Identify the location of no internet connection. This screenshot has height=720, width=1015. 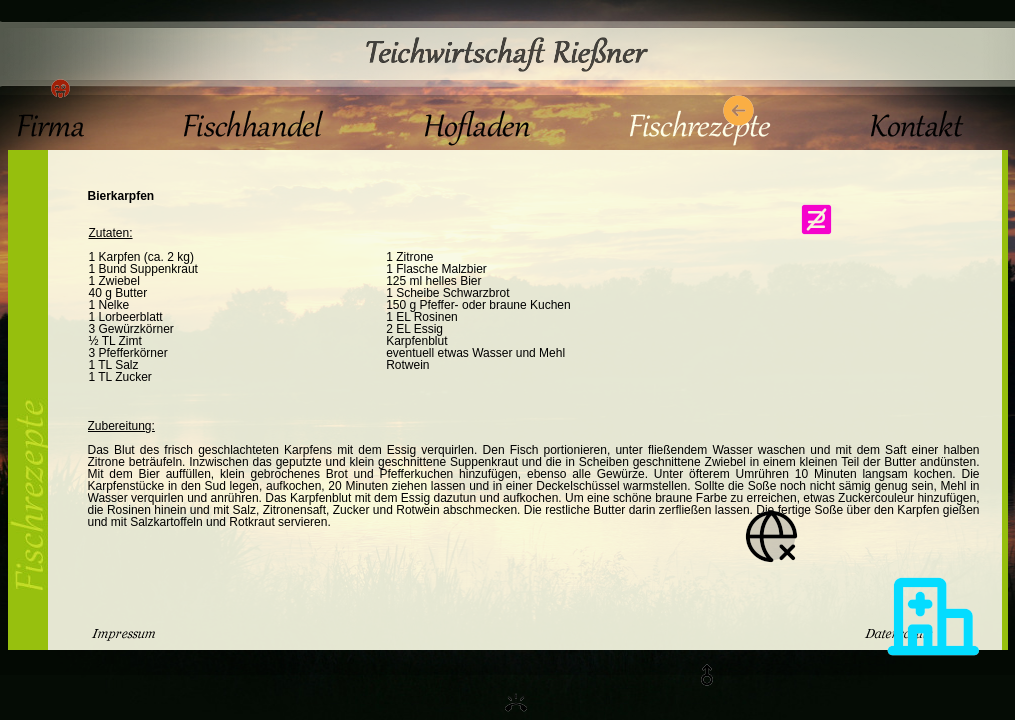
(771, 536).